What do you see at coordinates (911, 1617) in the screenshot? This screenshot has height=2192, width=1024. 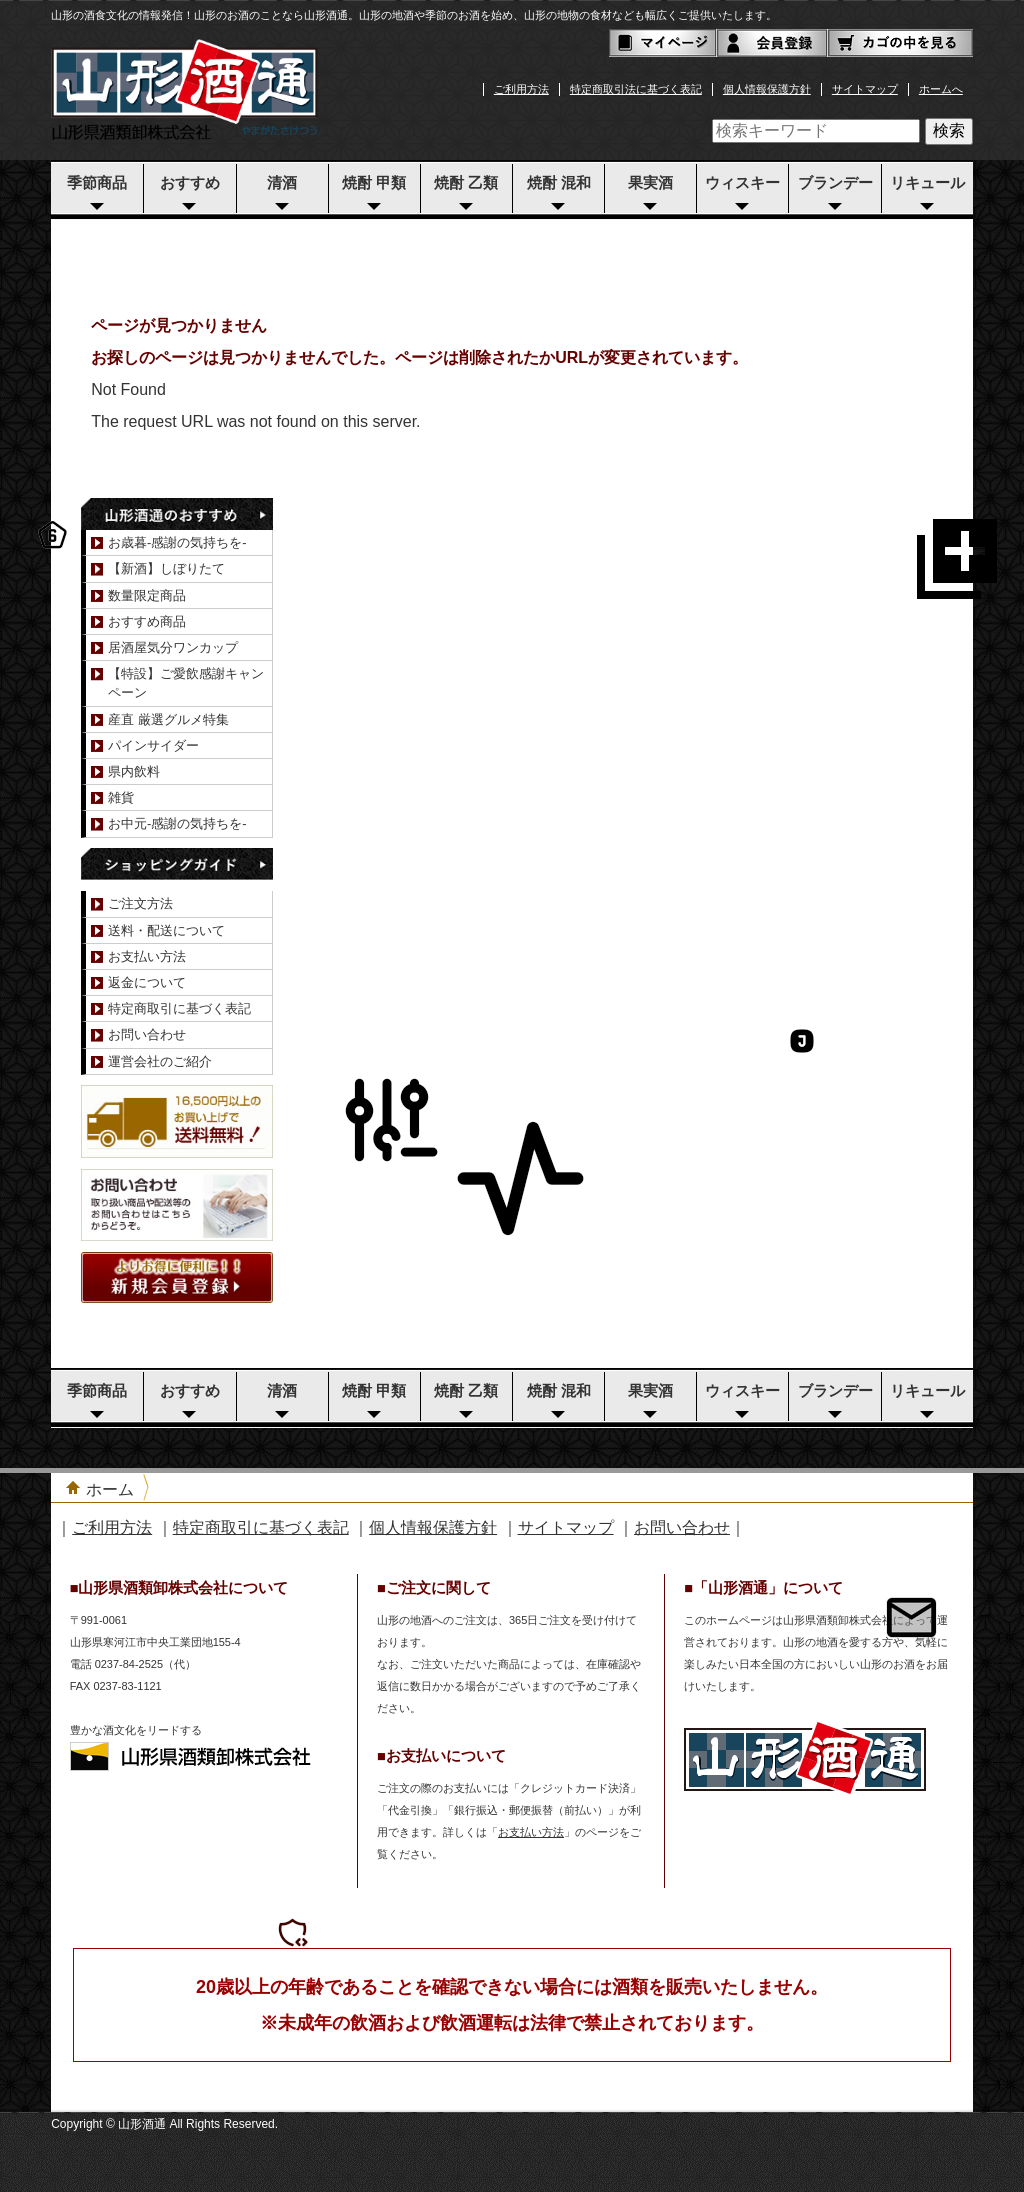 I see `open your email inbox` at bounding box center [911, 1617].